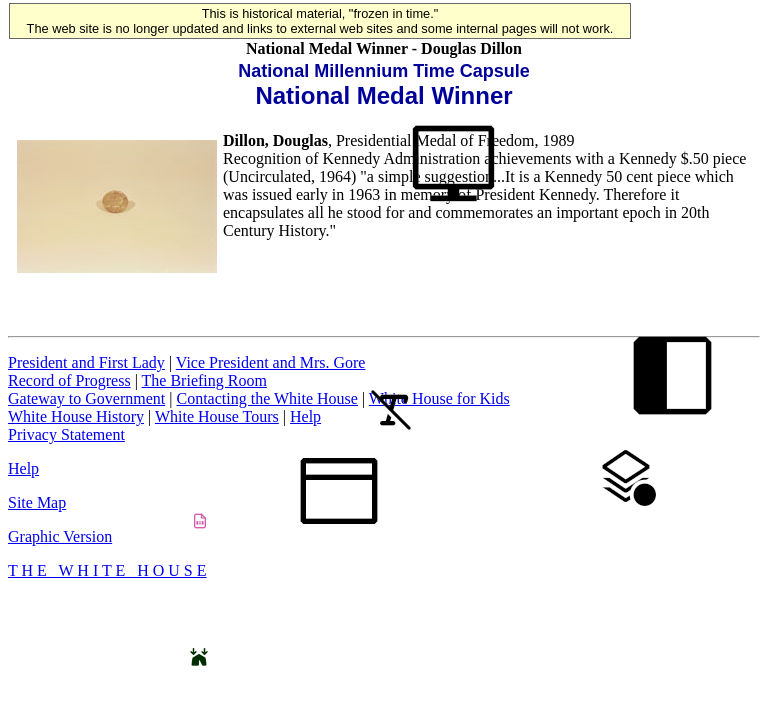 The height and width of the screenshot is (720, 768). What do you see at coordinates (626, 476) in the screenshot?
I see `layers with unread notification or update available` at bounding box center [626, 476].